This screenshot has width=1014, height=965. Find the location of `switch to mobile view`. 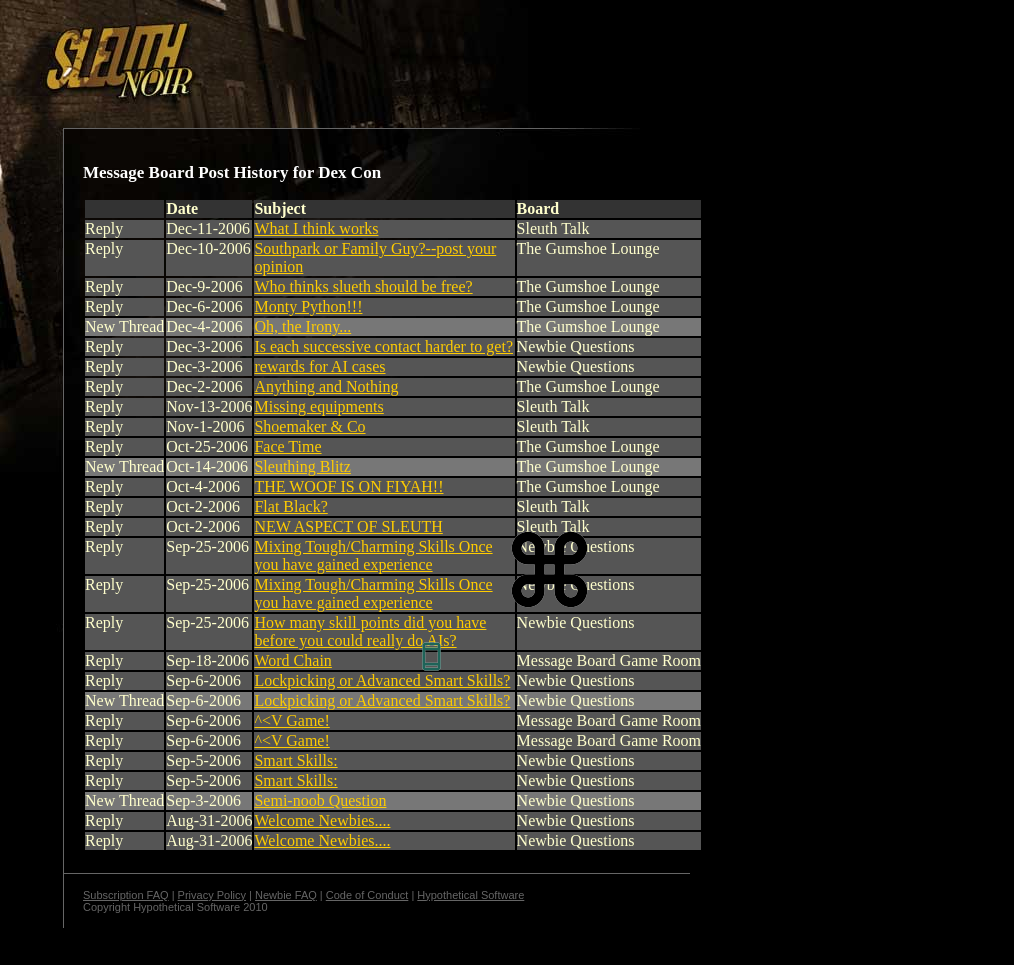

switch to mobile view is located at coordinates (431, 656).